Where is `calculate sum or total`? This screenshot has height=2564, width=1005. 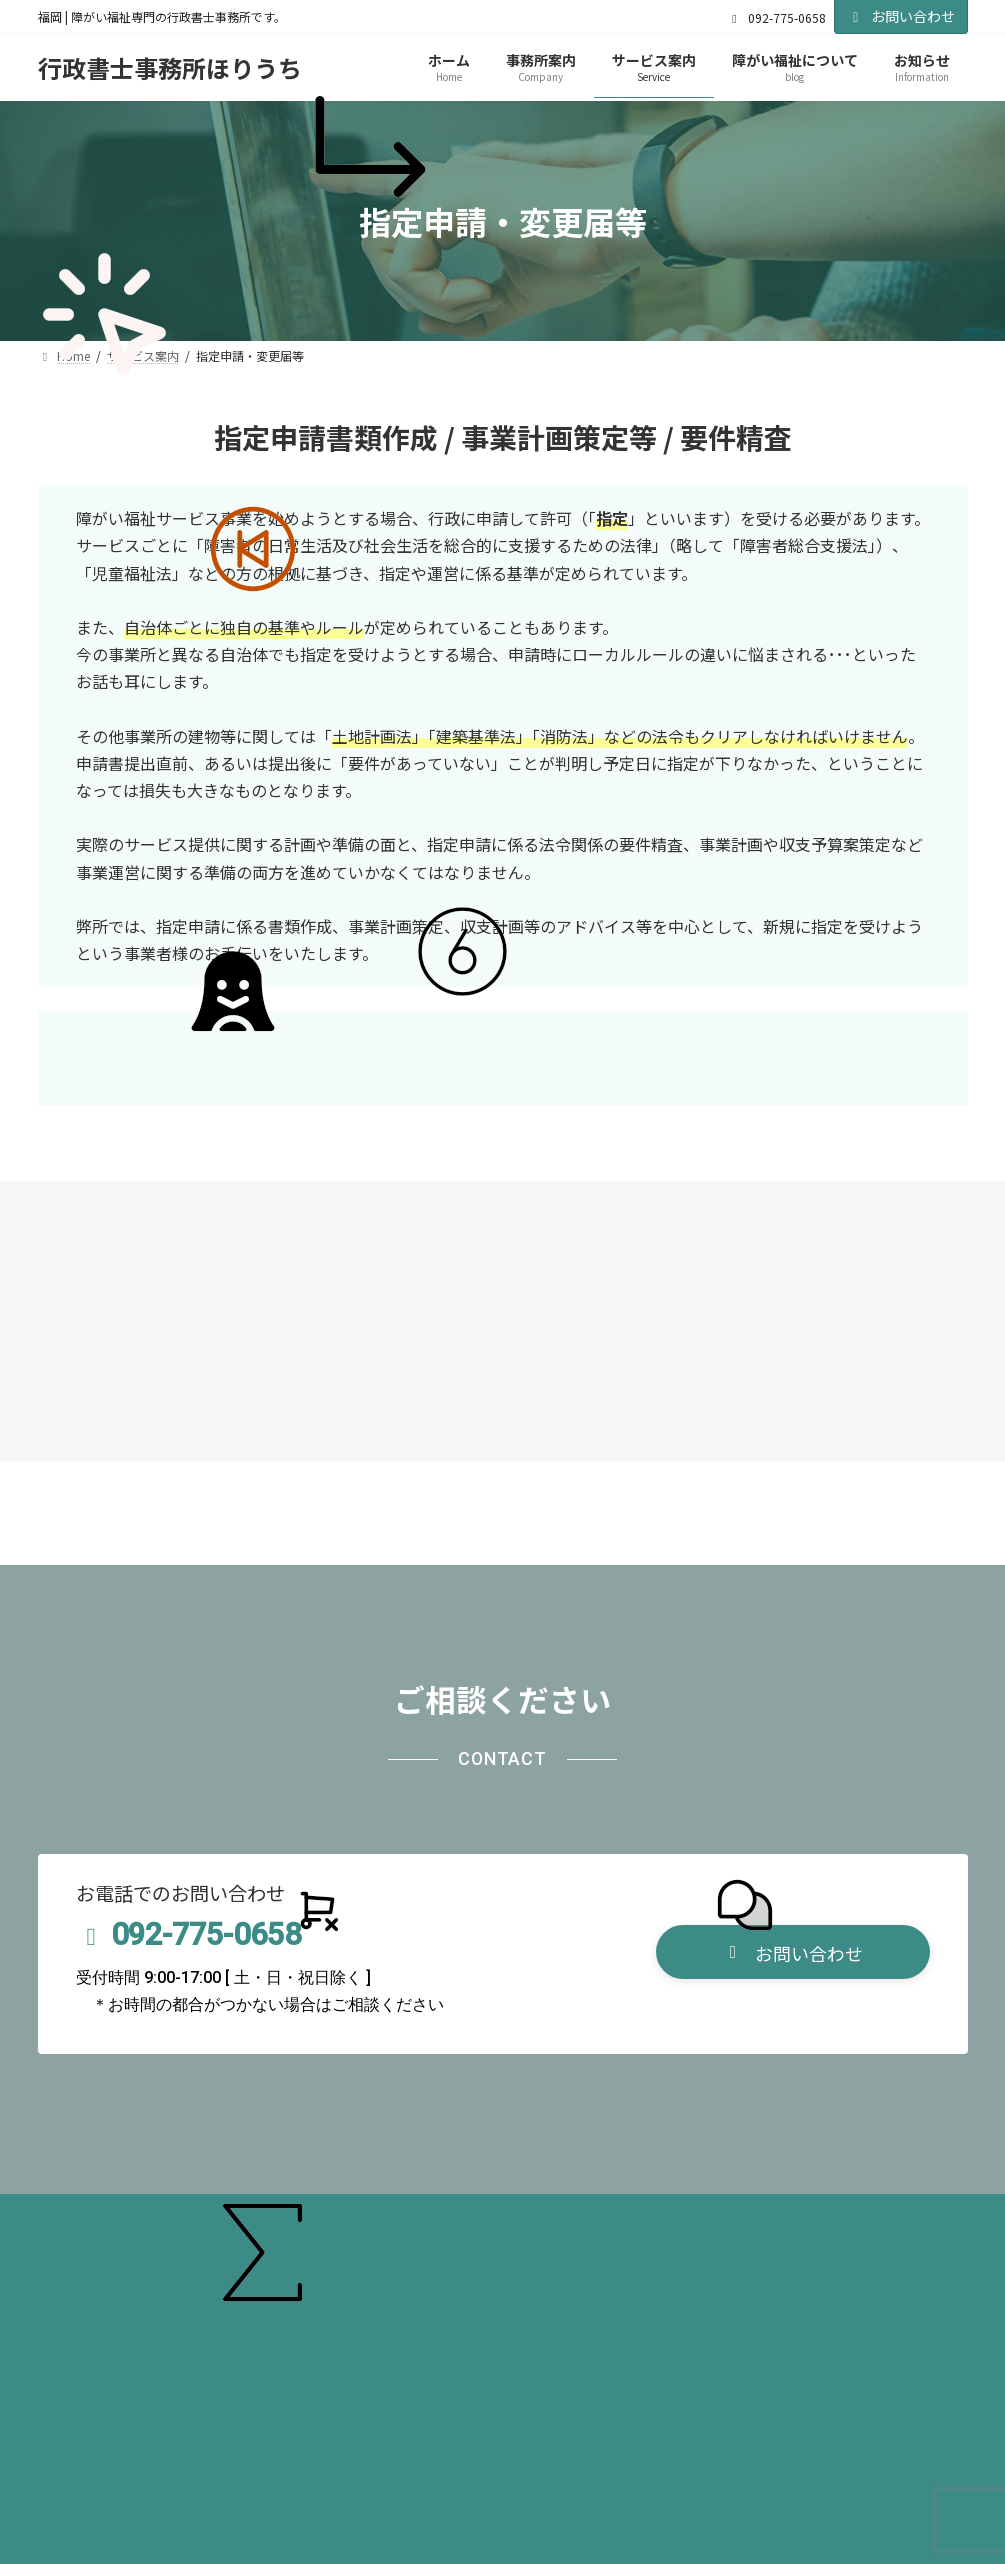
calculate sum or total is located at coordinates (262, 2252).